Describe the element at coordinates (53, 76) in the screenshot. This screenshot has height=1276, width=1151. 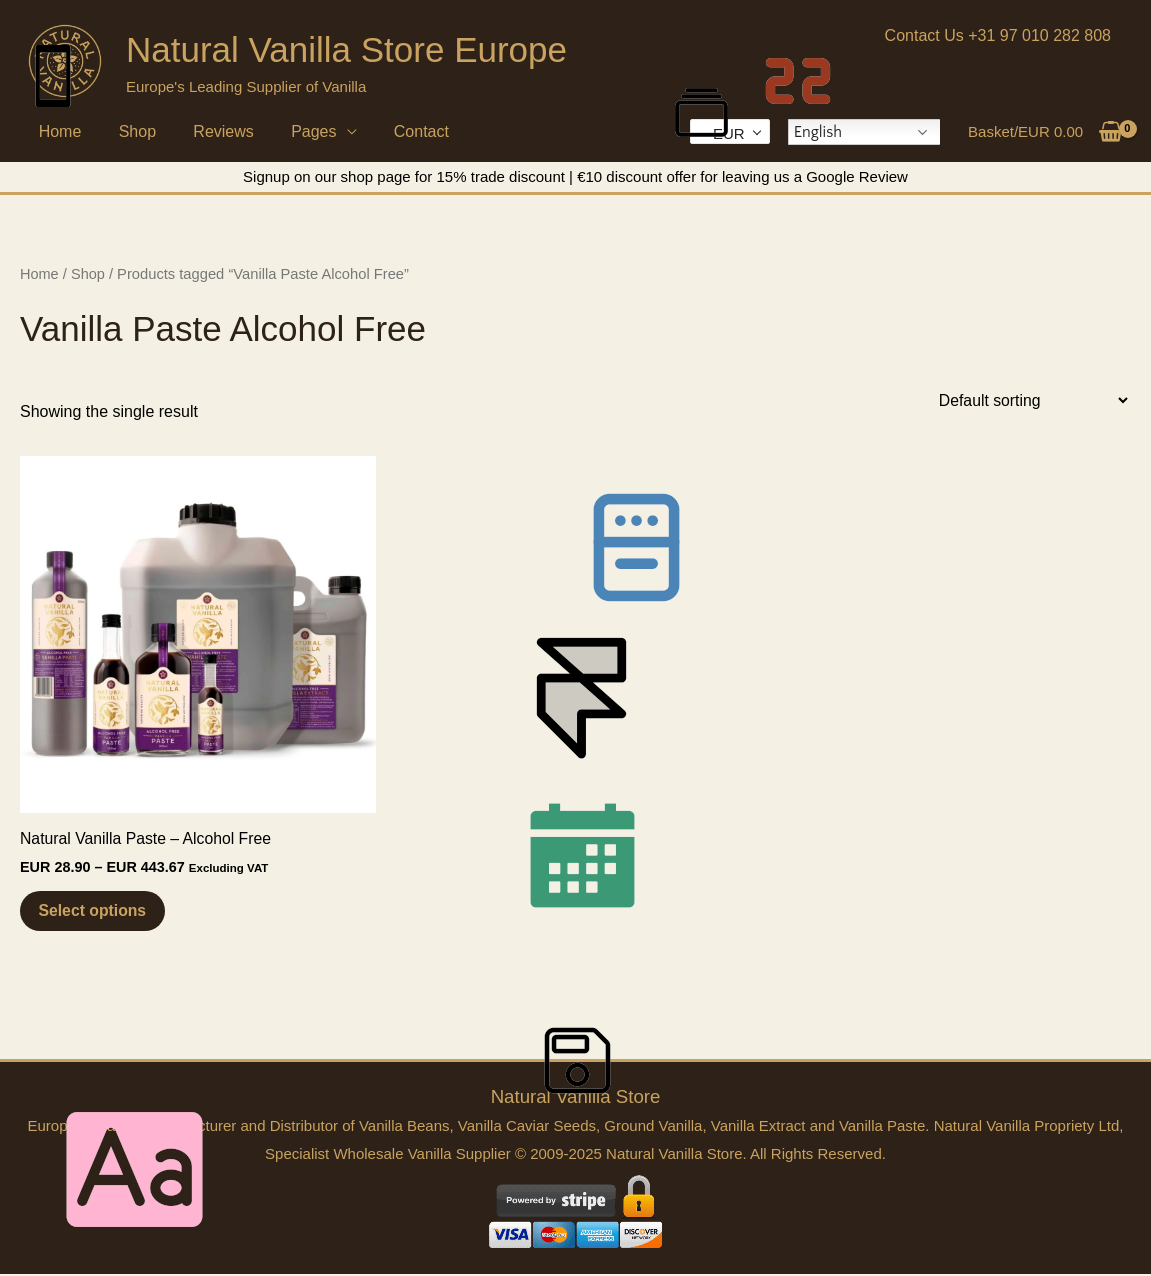
I see `switch to mobile view` at that location.